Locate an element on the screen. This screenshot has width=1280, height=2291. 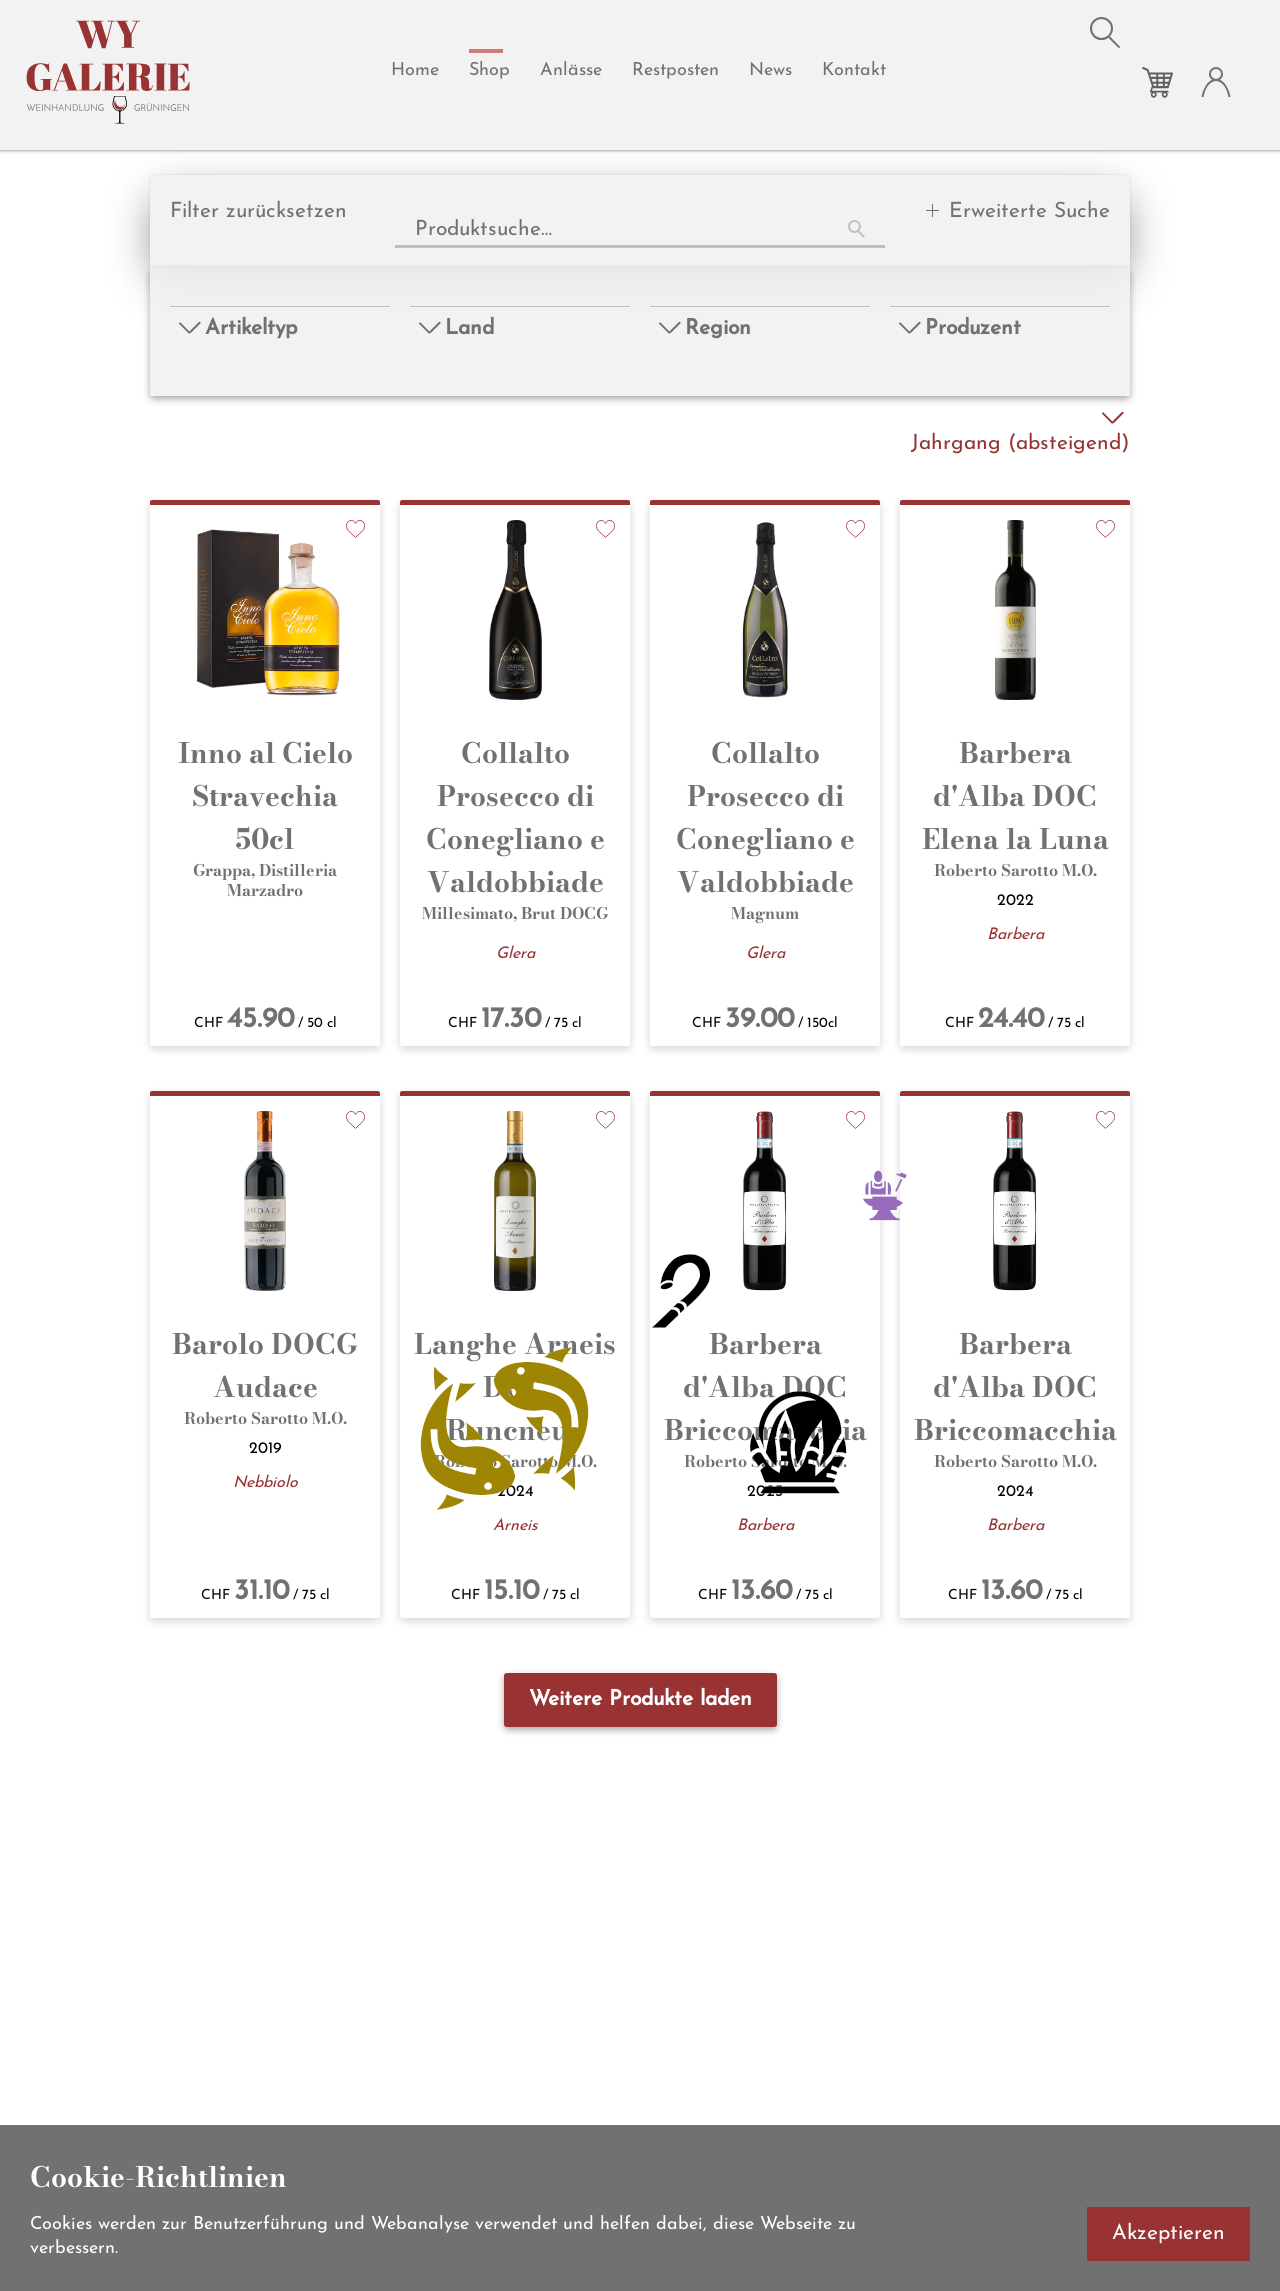
indicates a cycling or refresh process in a fishing game is located at coordinates (504, 1428).